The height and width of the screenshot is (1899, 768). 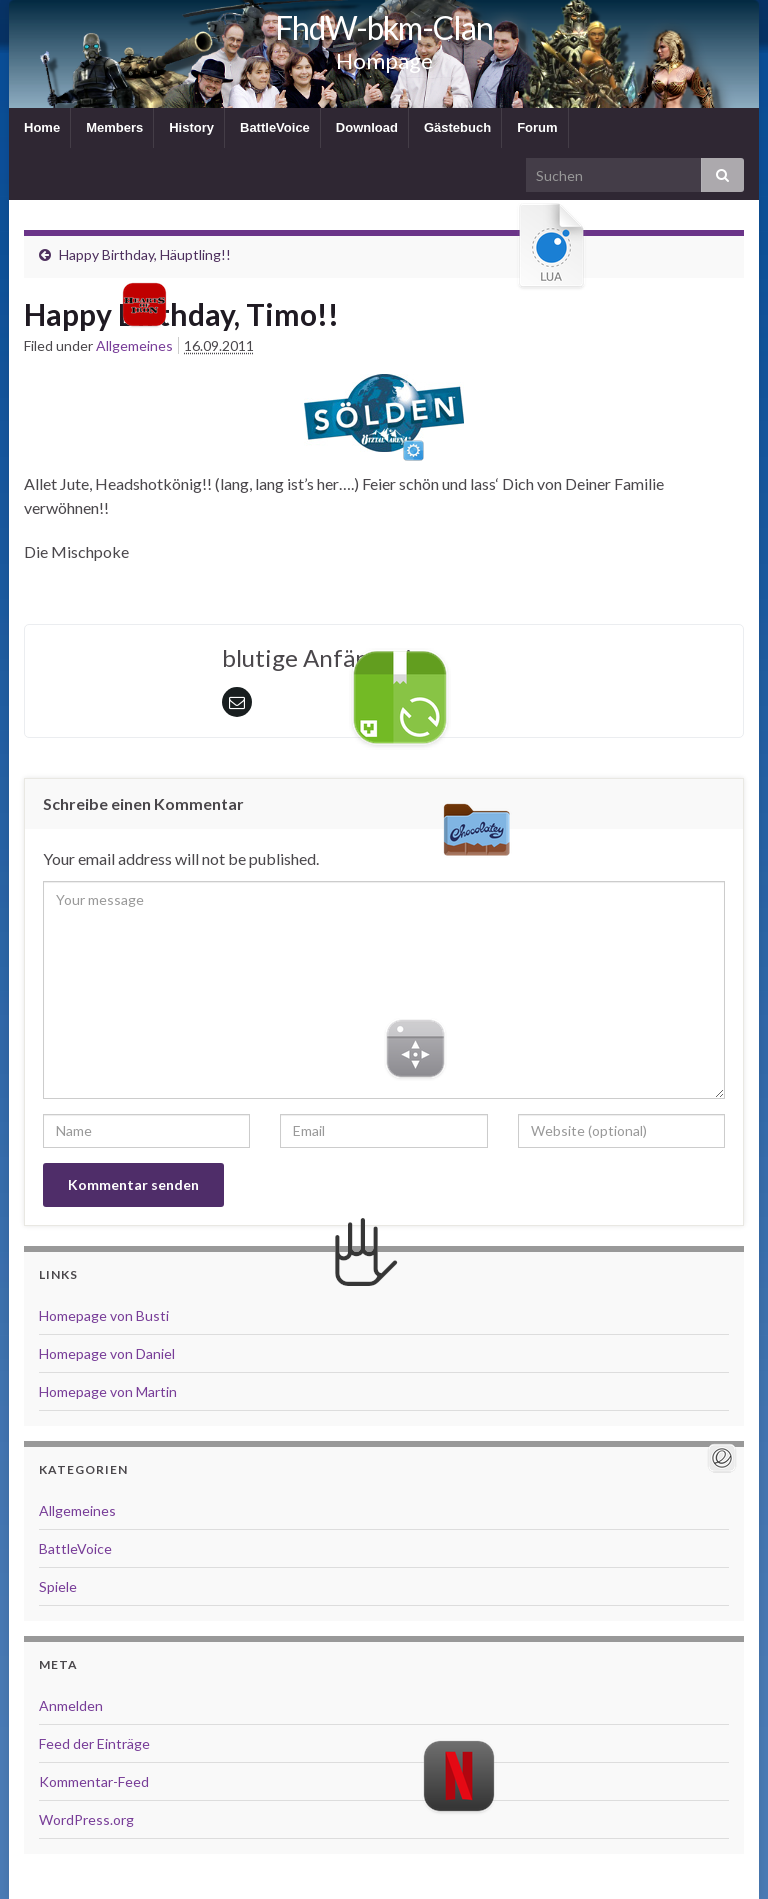 I want to click on window movement and positioning preferences, so click(x=415, y=1049).